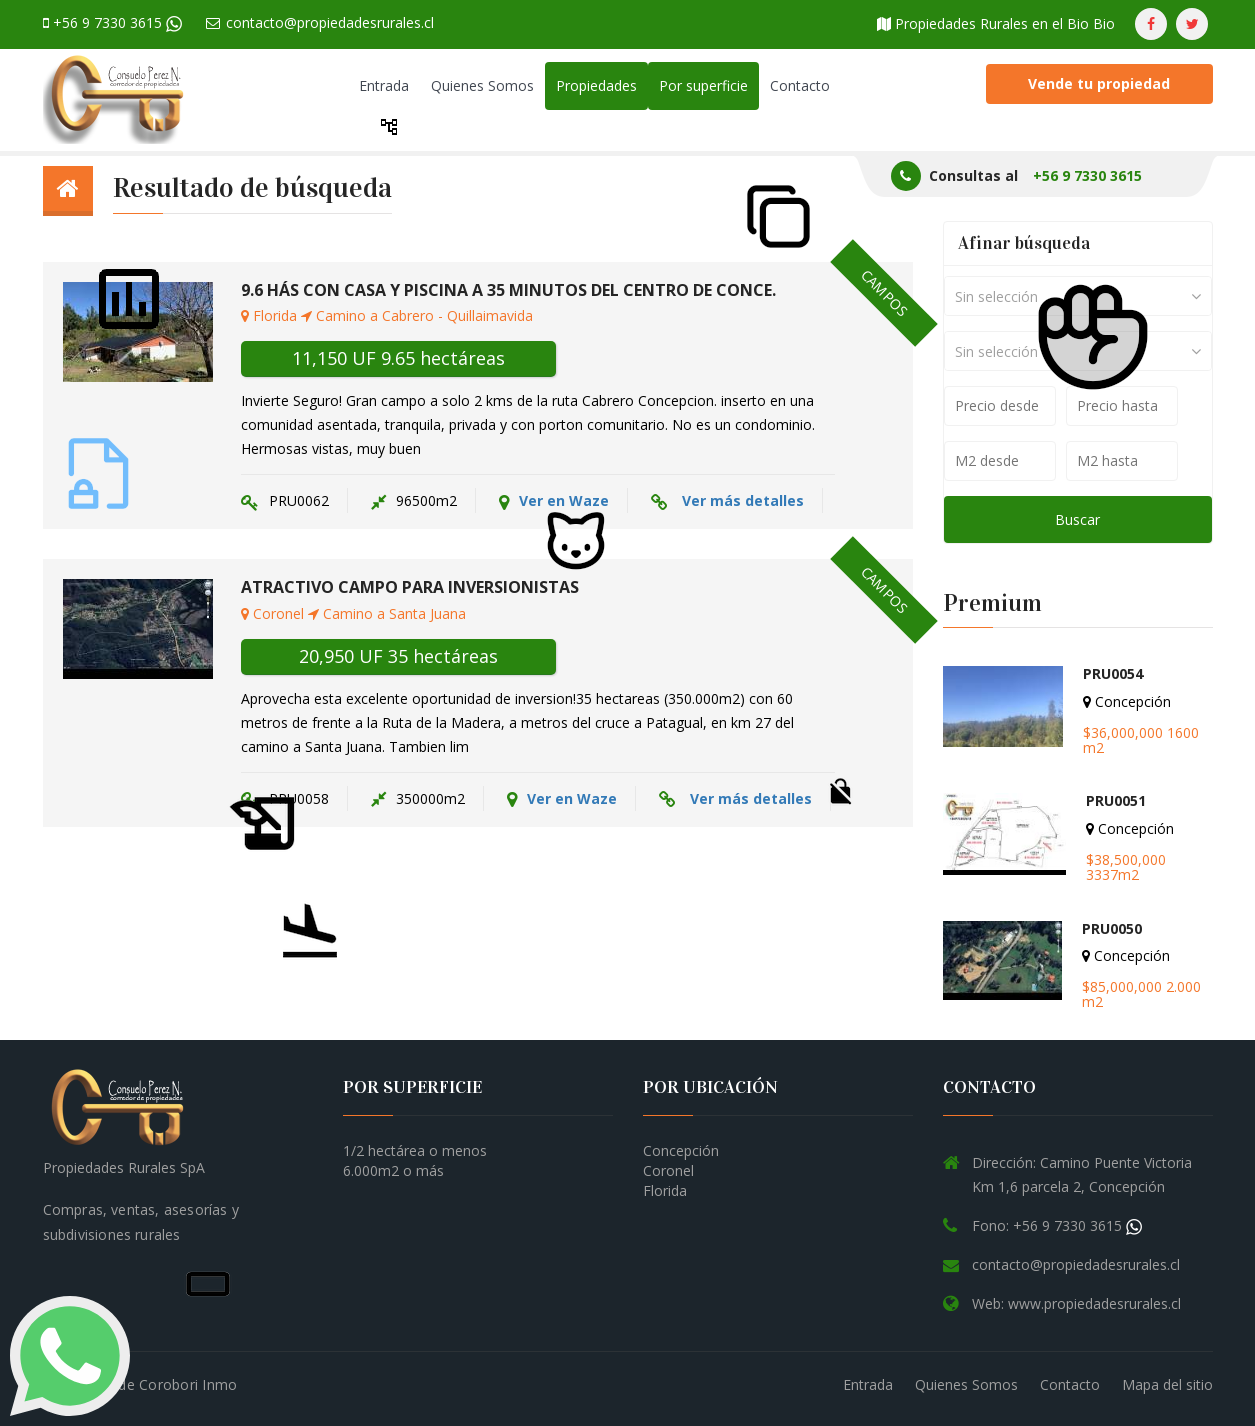  Describe the element at coordinates (310, 932) in the screenshot. I see `indicates an arriving flight` at that location.